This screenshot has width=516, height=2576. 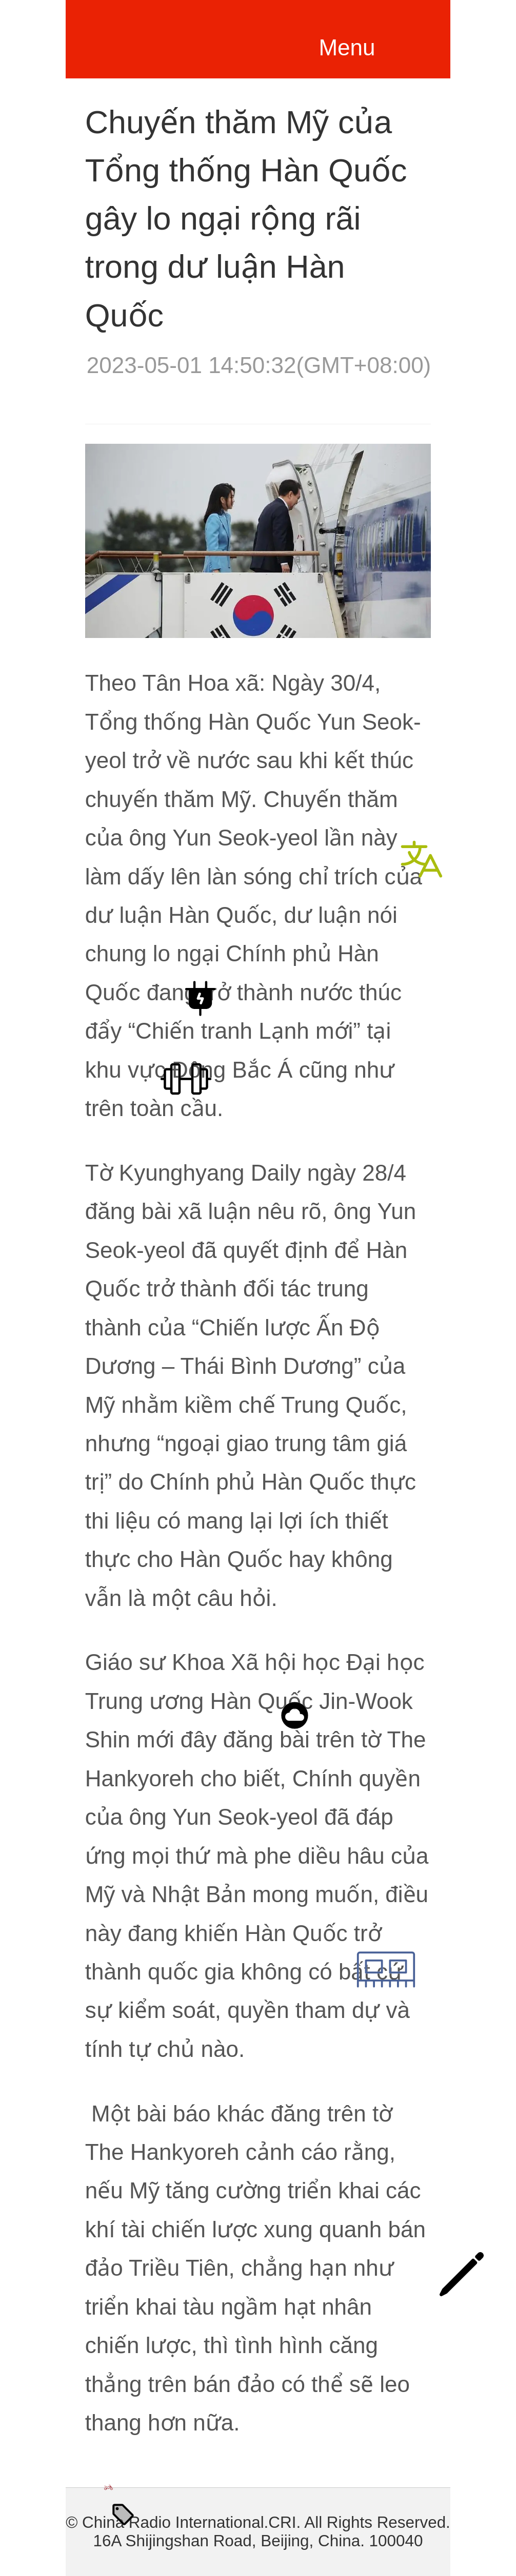 I want to click on select motorcycle as vehicle type, so click(x=108, y=2487).